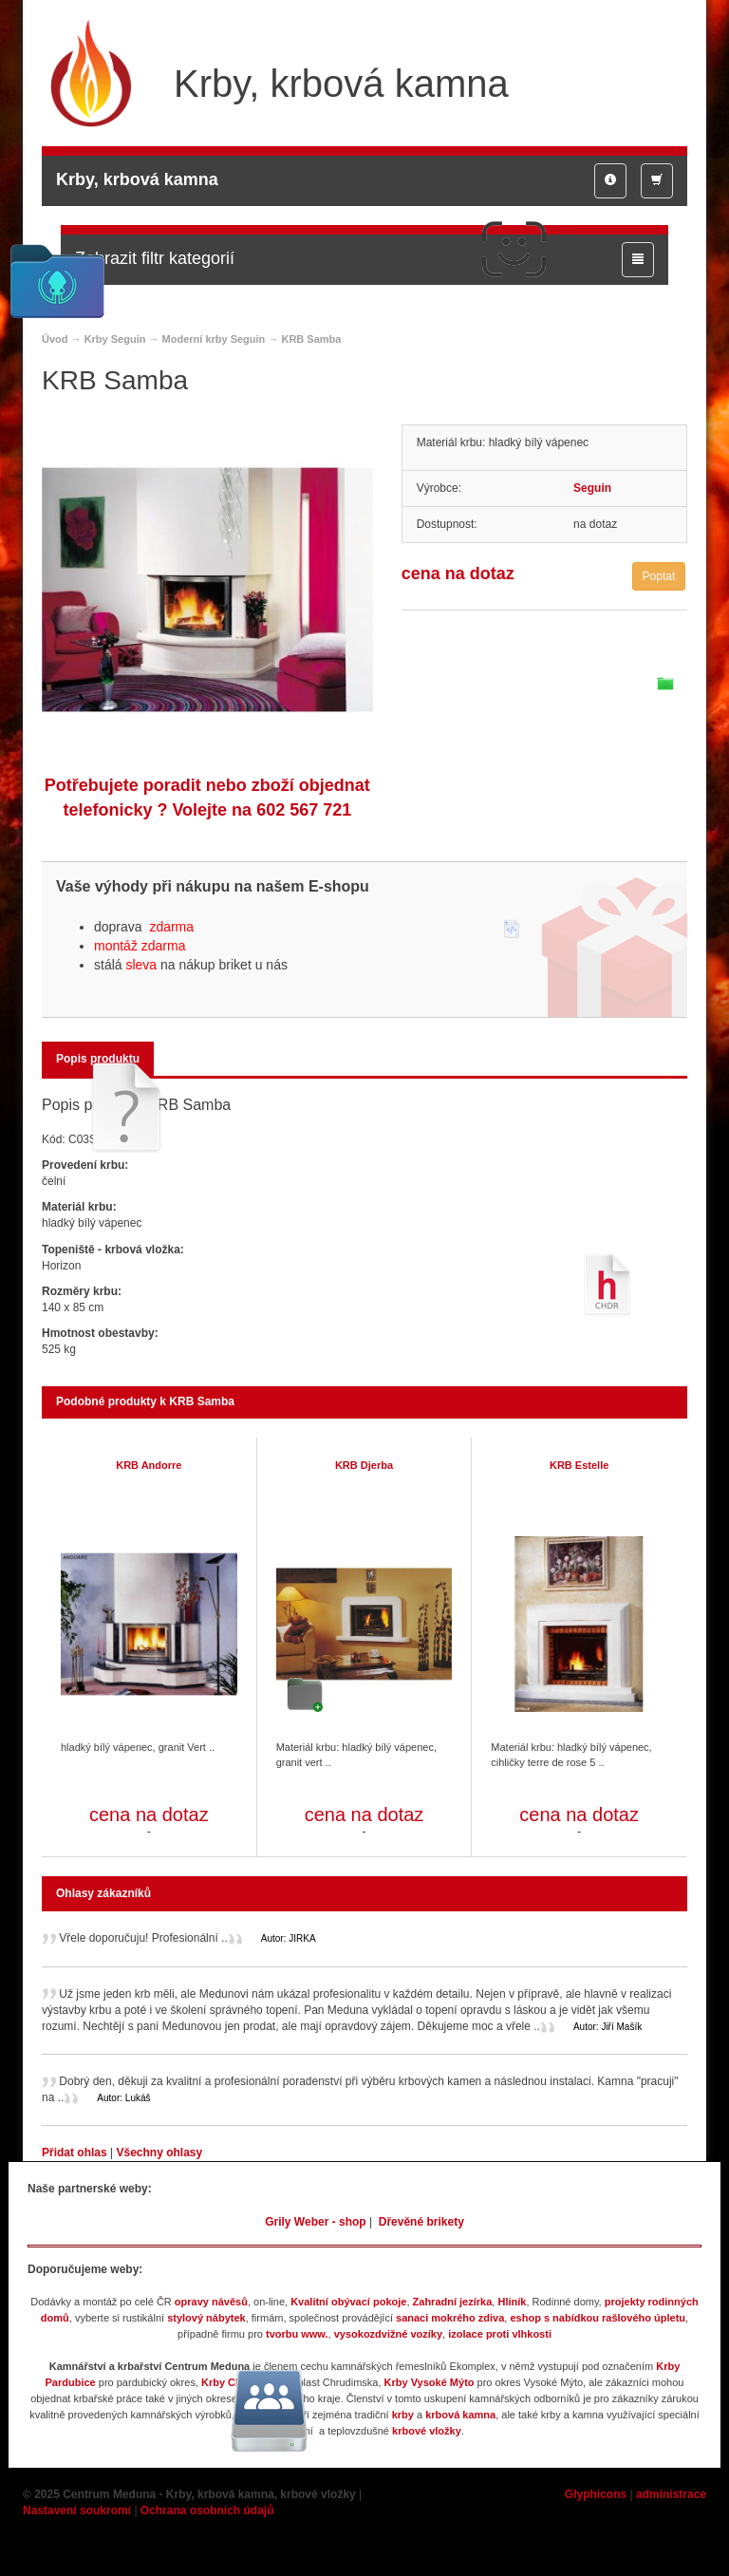 The height and width of the screenshot is (2576, 729). What do you see at coordinates (126, 1108) in the screenshot?
I see `indicates an unrecognized file type` at bounding box center [126, 1108].